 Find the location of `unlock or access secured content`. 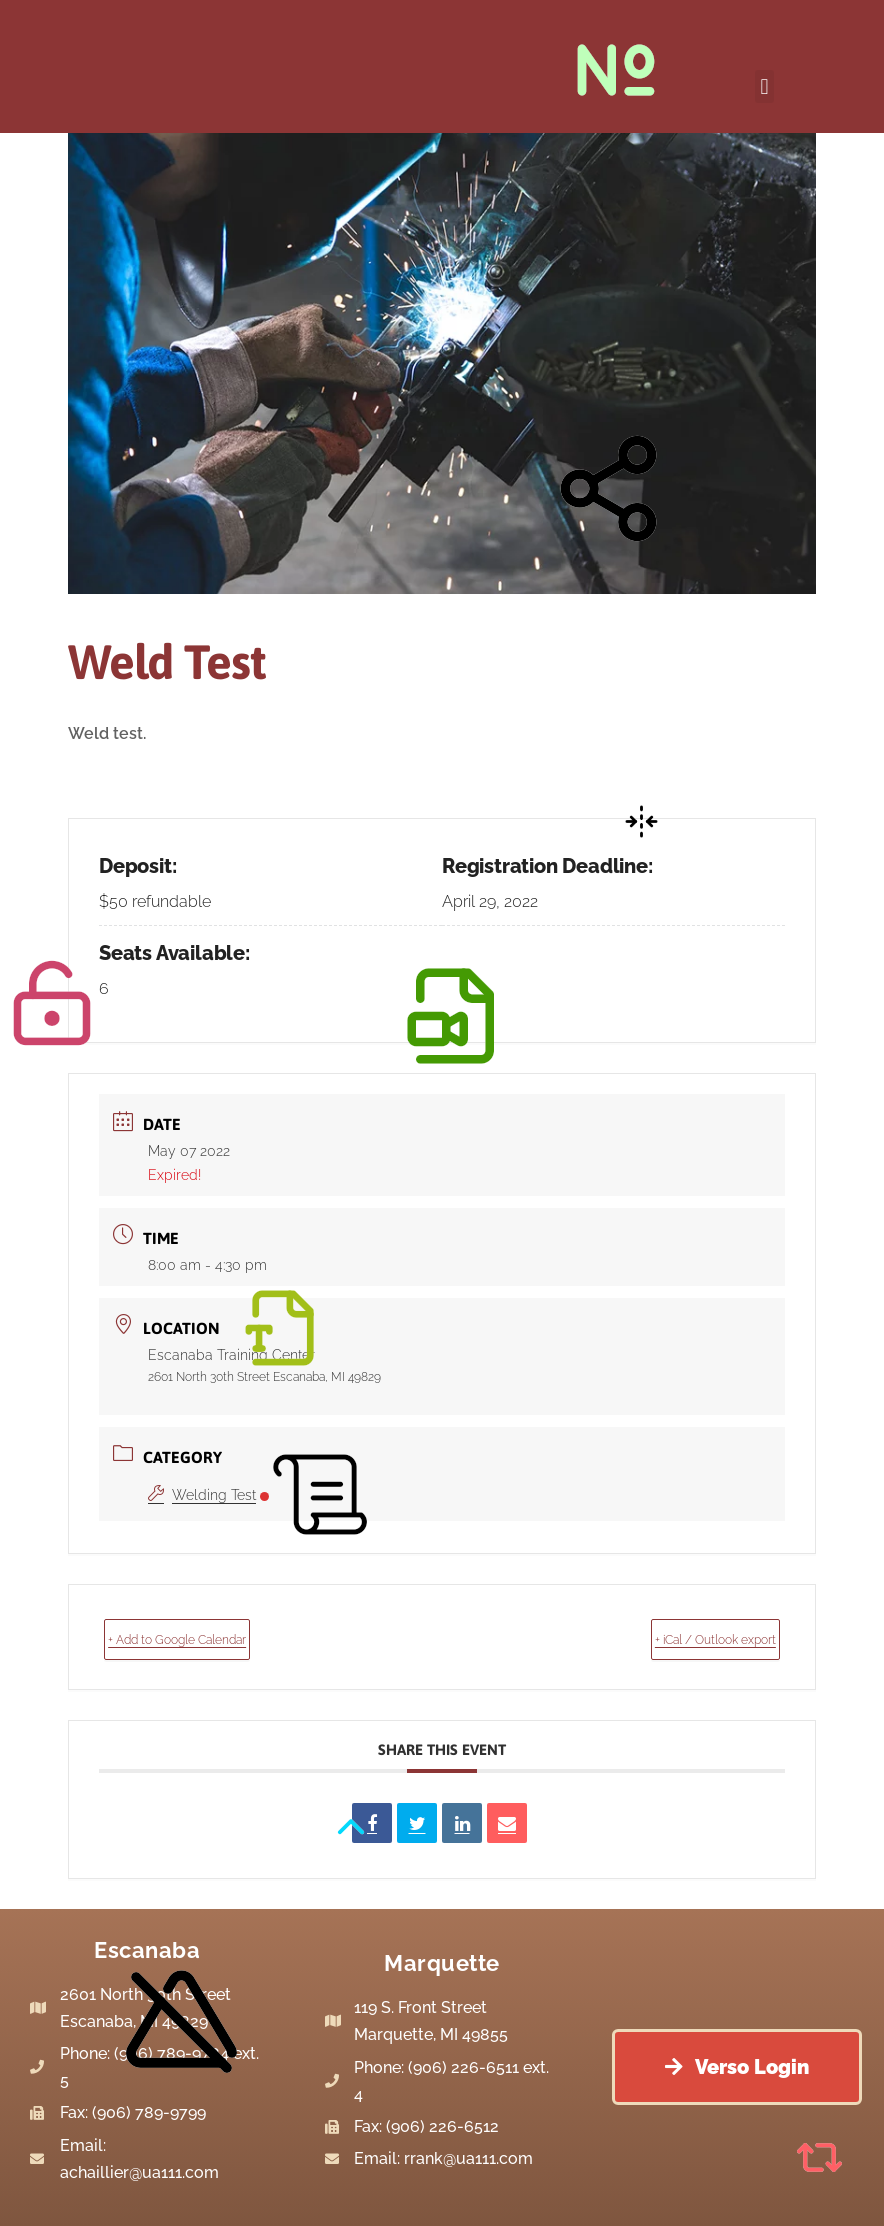

unlock or access secured content is located at coordinates (52, 1003).